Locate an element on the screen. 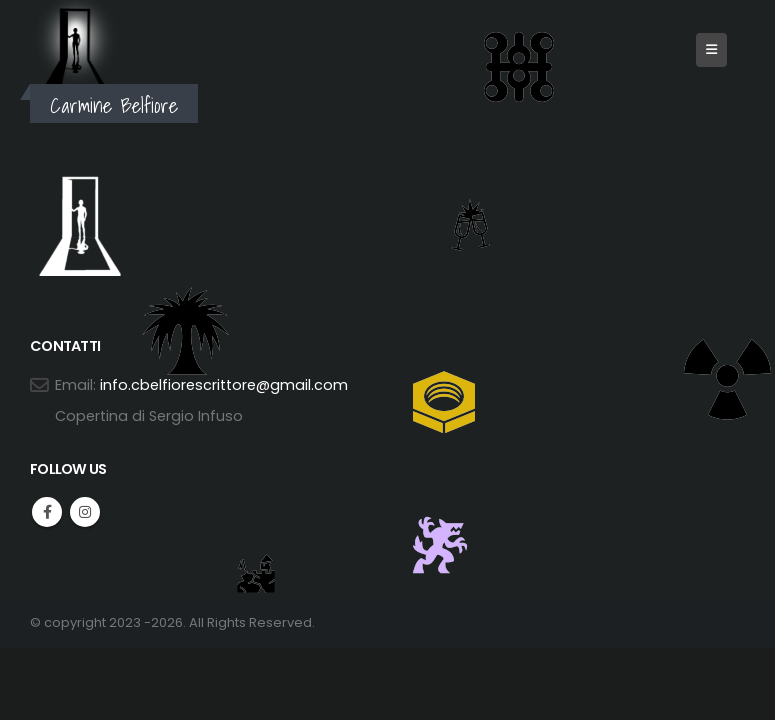  indicates a fountain or water feature location is located at coordinates (186, 331).